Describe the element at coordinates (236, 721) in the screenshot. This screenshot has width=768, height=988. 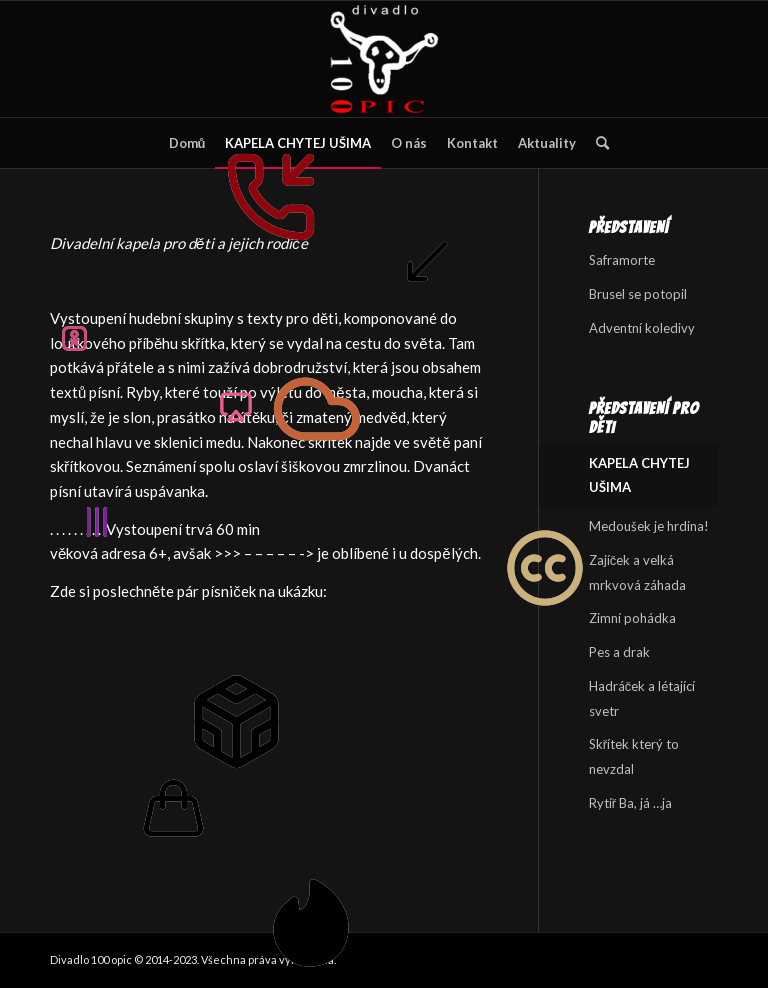
I see `open codesandbox development environment` at that location.